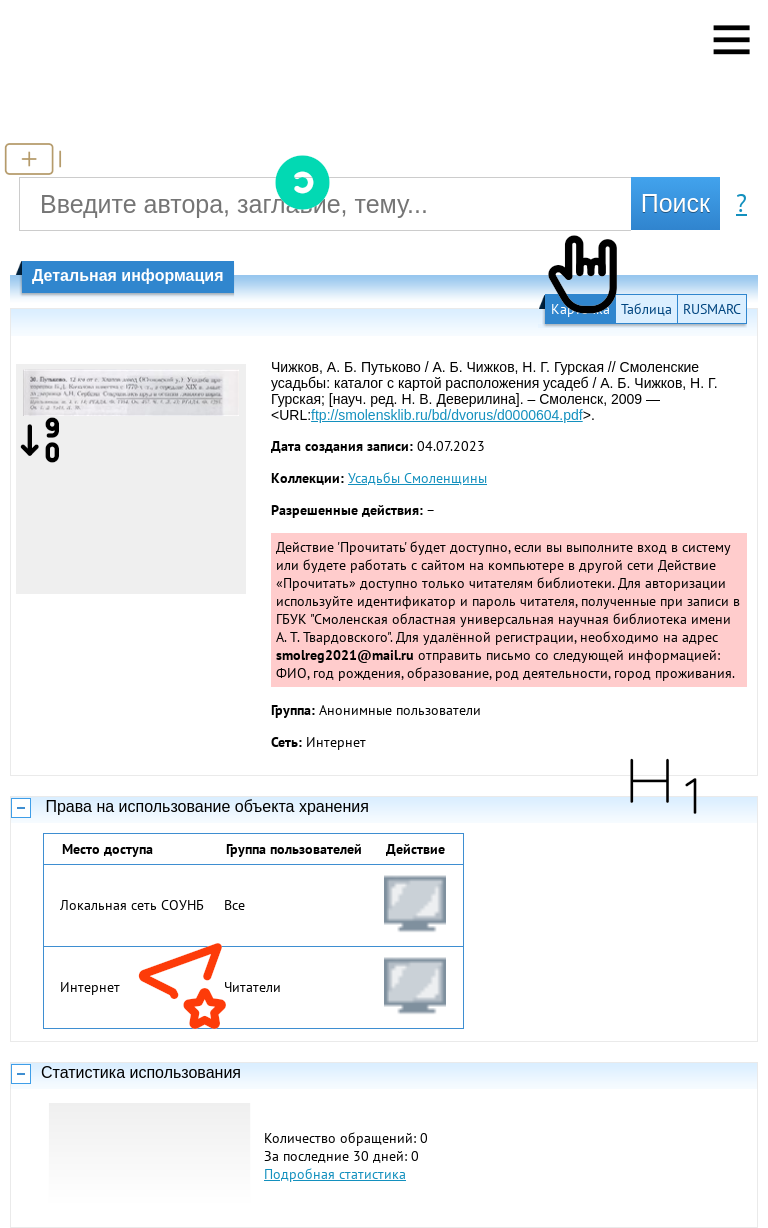 The image size is (768, 1228). What do you see at coordinates (302, 182) in the screenshot?
I see `indicates copyleft or open-source licensing` at bounding box center [302, 182].